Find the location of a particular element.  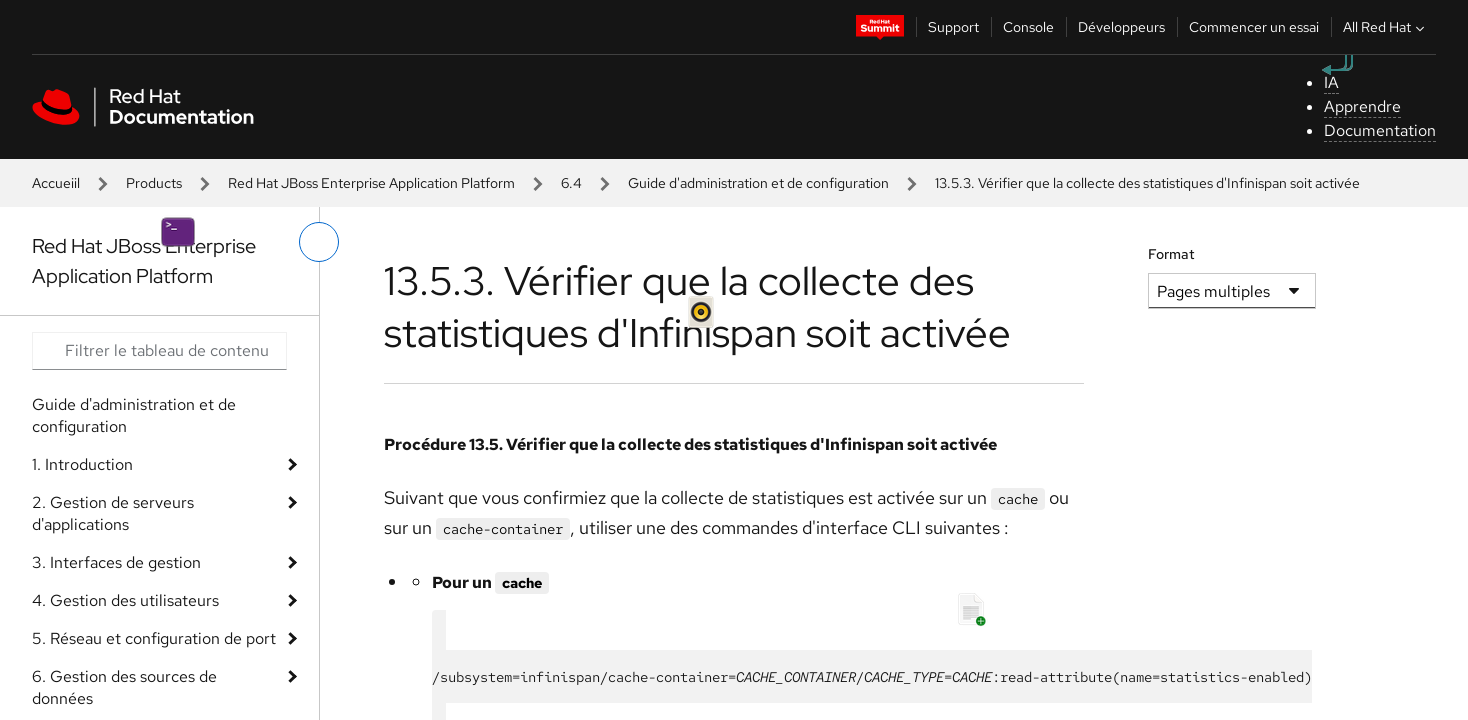

open root terminal with administrator privileges is located at coordinates (178, 232).